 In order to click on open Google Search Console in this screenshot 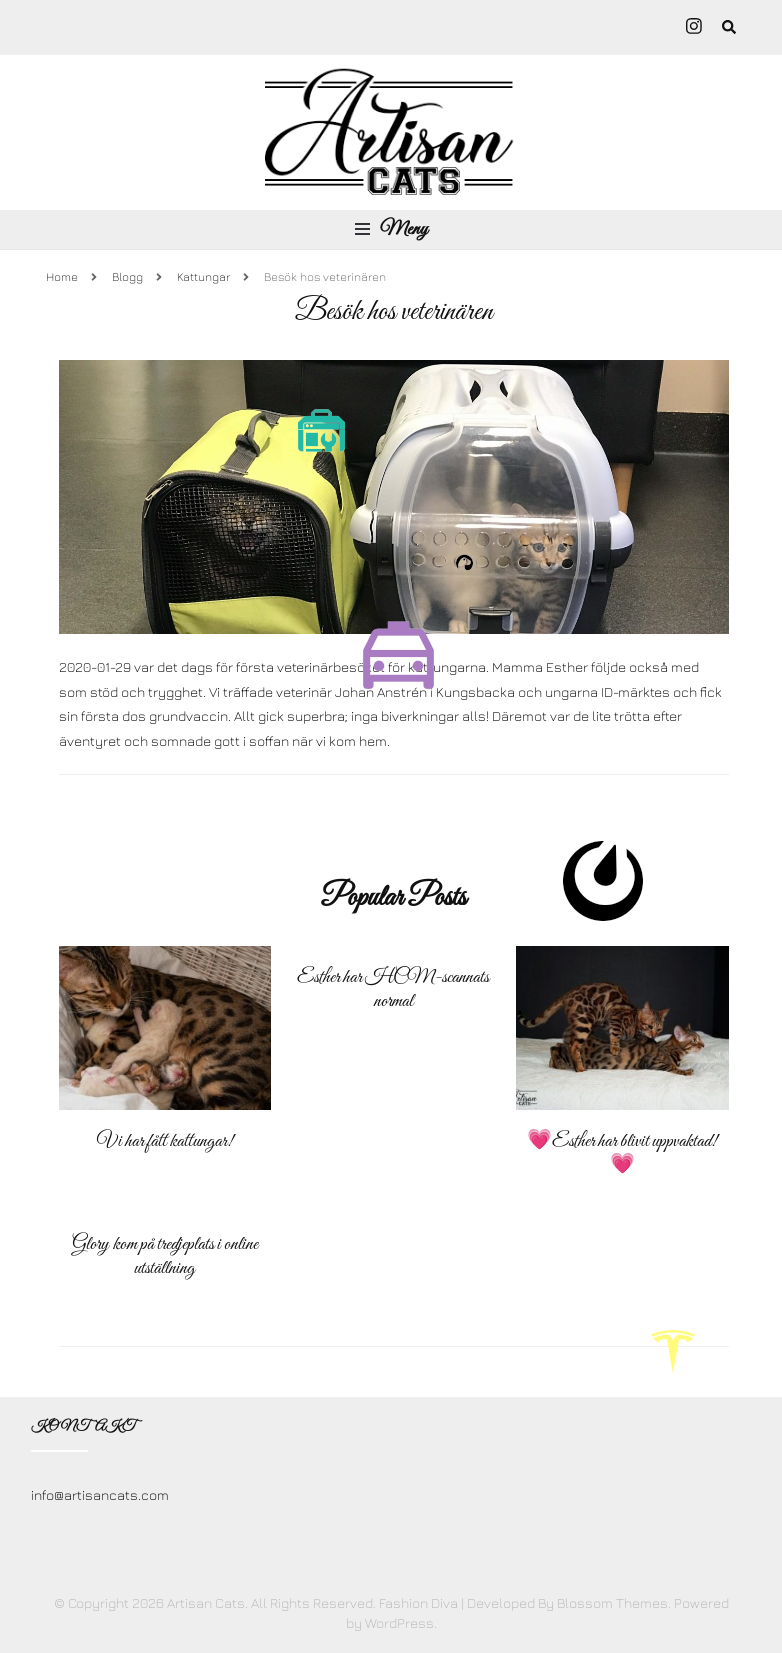, I will do `click(321, 430)`.